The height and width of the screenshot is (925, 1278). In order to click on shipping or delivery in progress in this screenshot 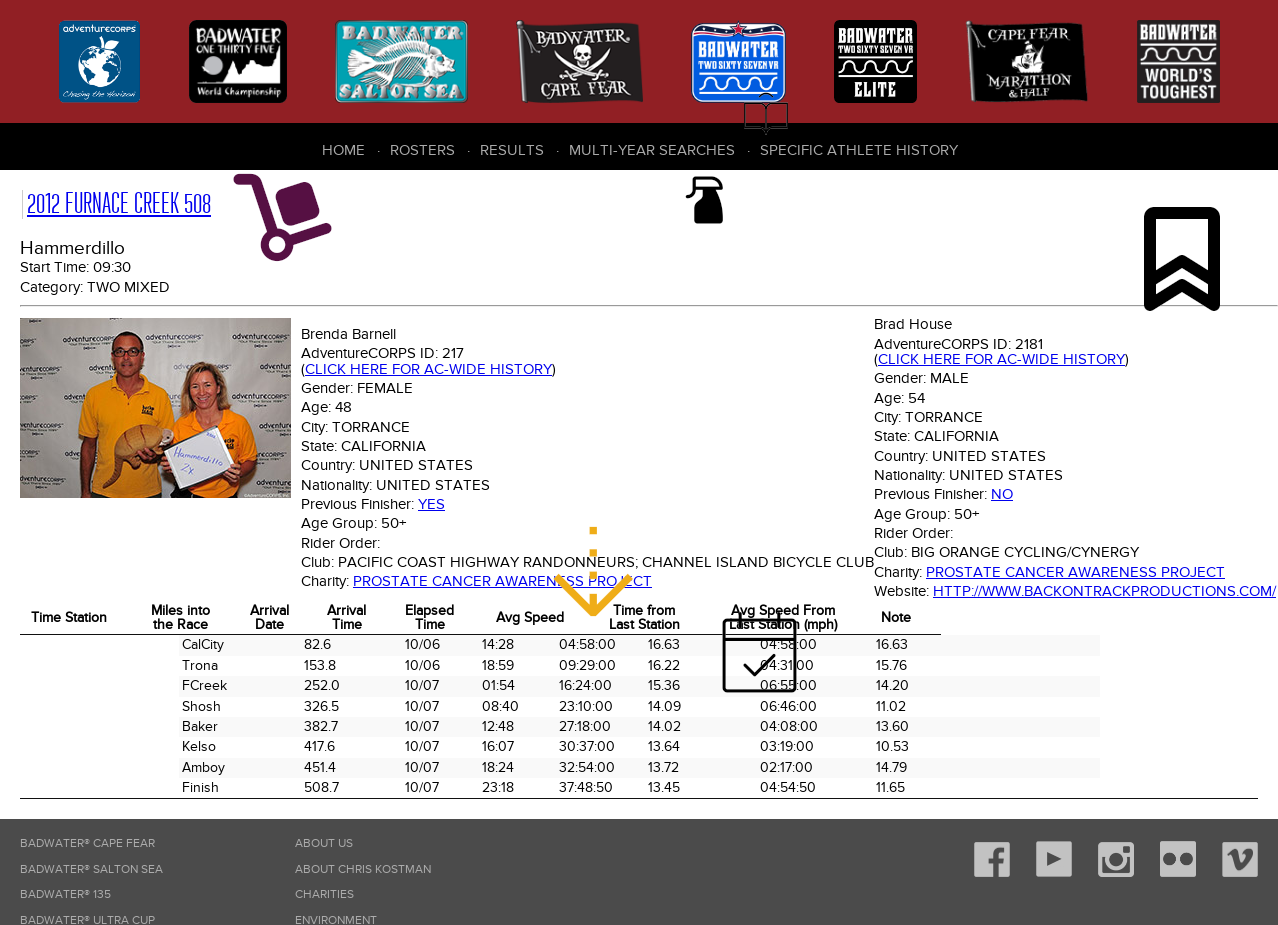, I will do `click(282, 217)`.